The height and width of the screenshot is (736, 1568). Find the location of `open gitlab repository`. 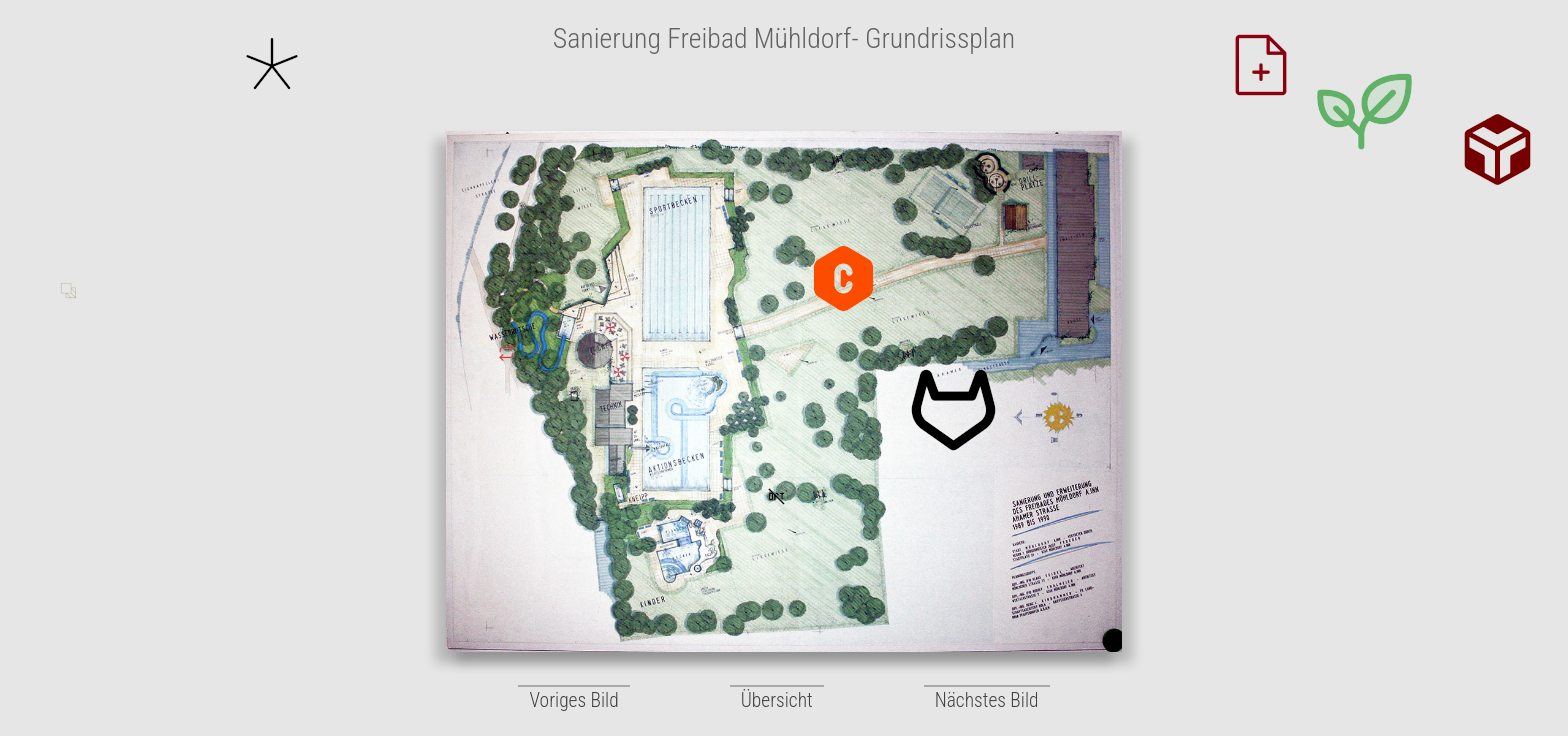

open gitlab repository is located at coordinates (953, 408).